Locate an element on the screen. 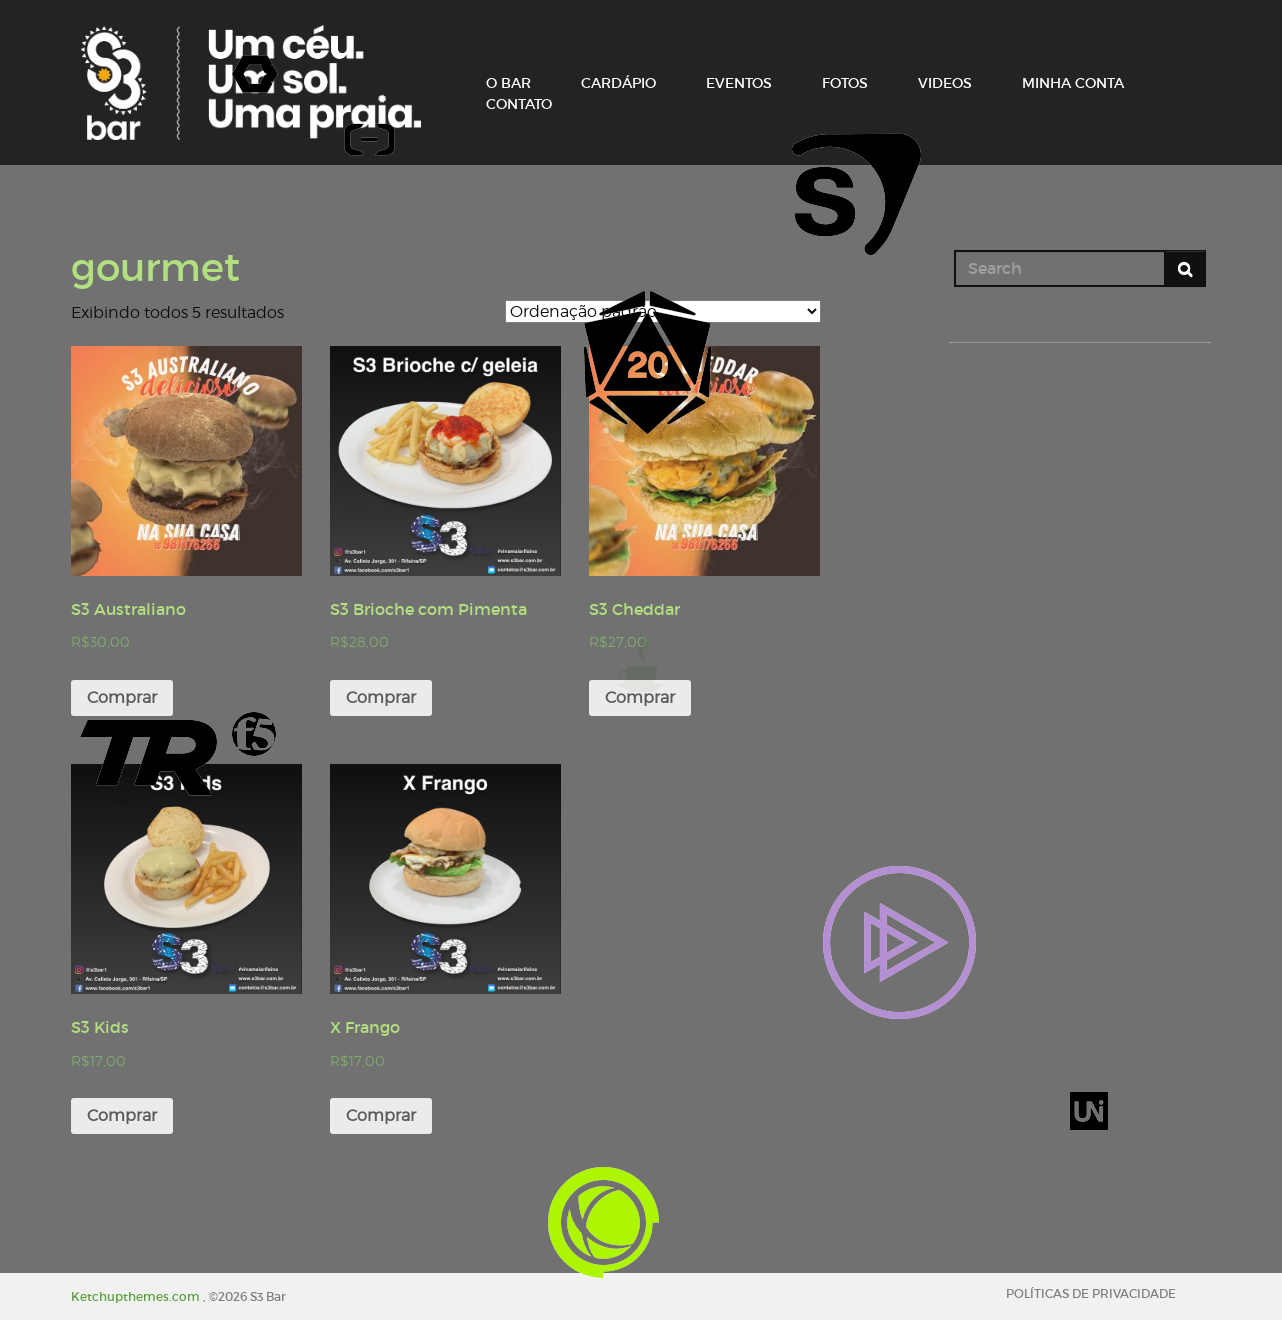 This screenshot has width=1282, height=1320. unicode consortium logo is located at coordinates (1089, 1111).